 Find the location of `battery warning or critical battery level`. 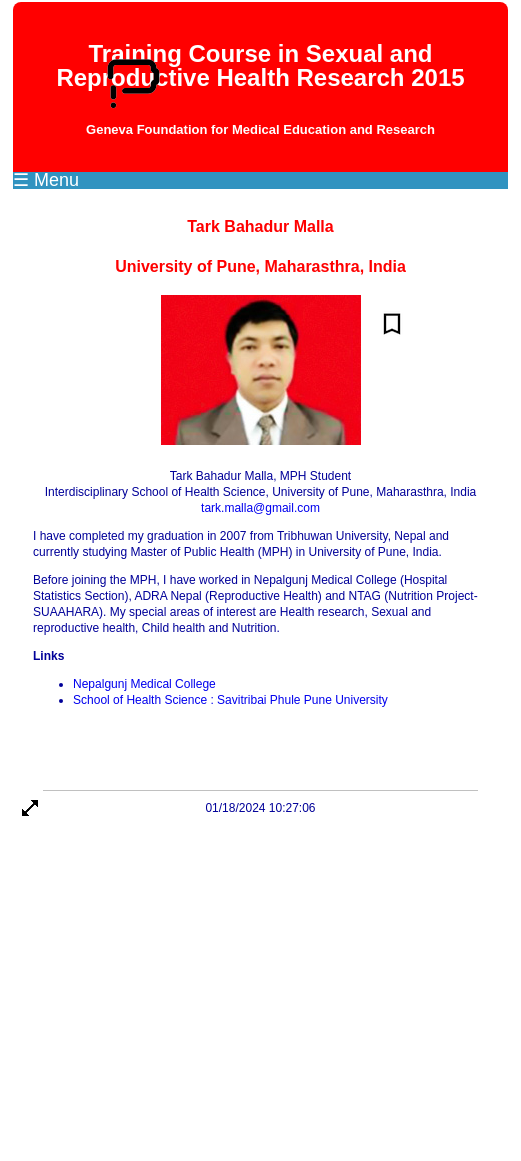

battery warning or critical battery level is located at coordinates (133, 76).